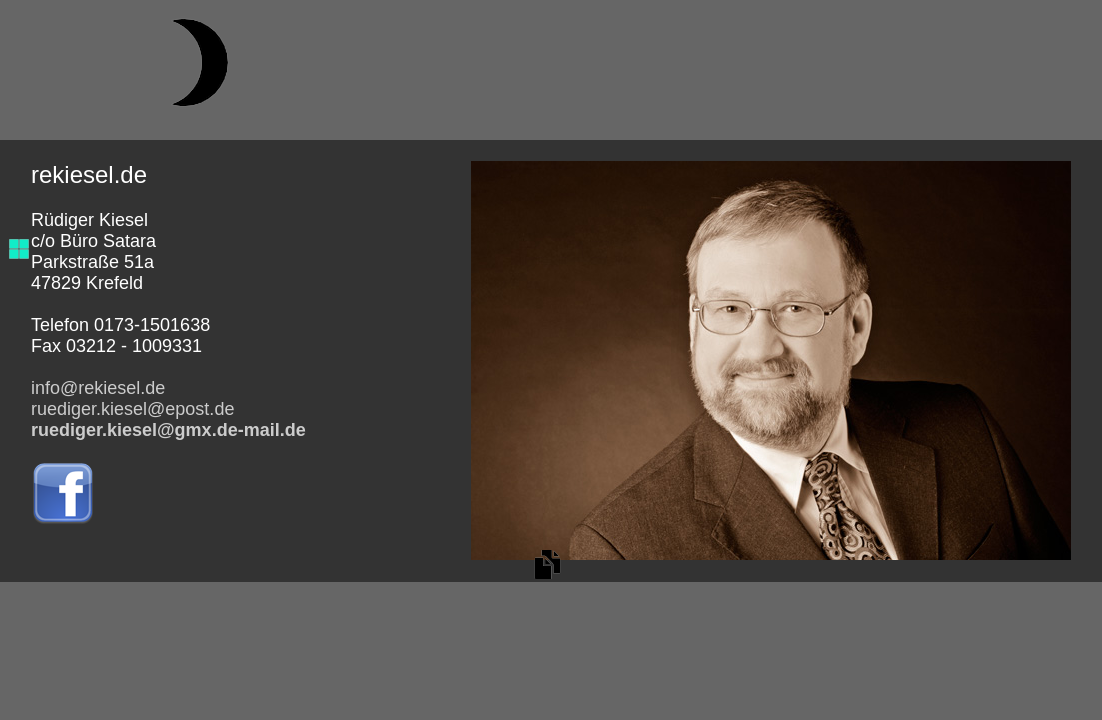 The height and width of the screenshot is (720, 1102). I want to click on view all documents, so click(547, 564).